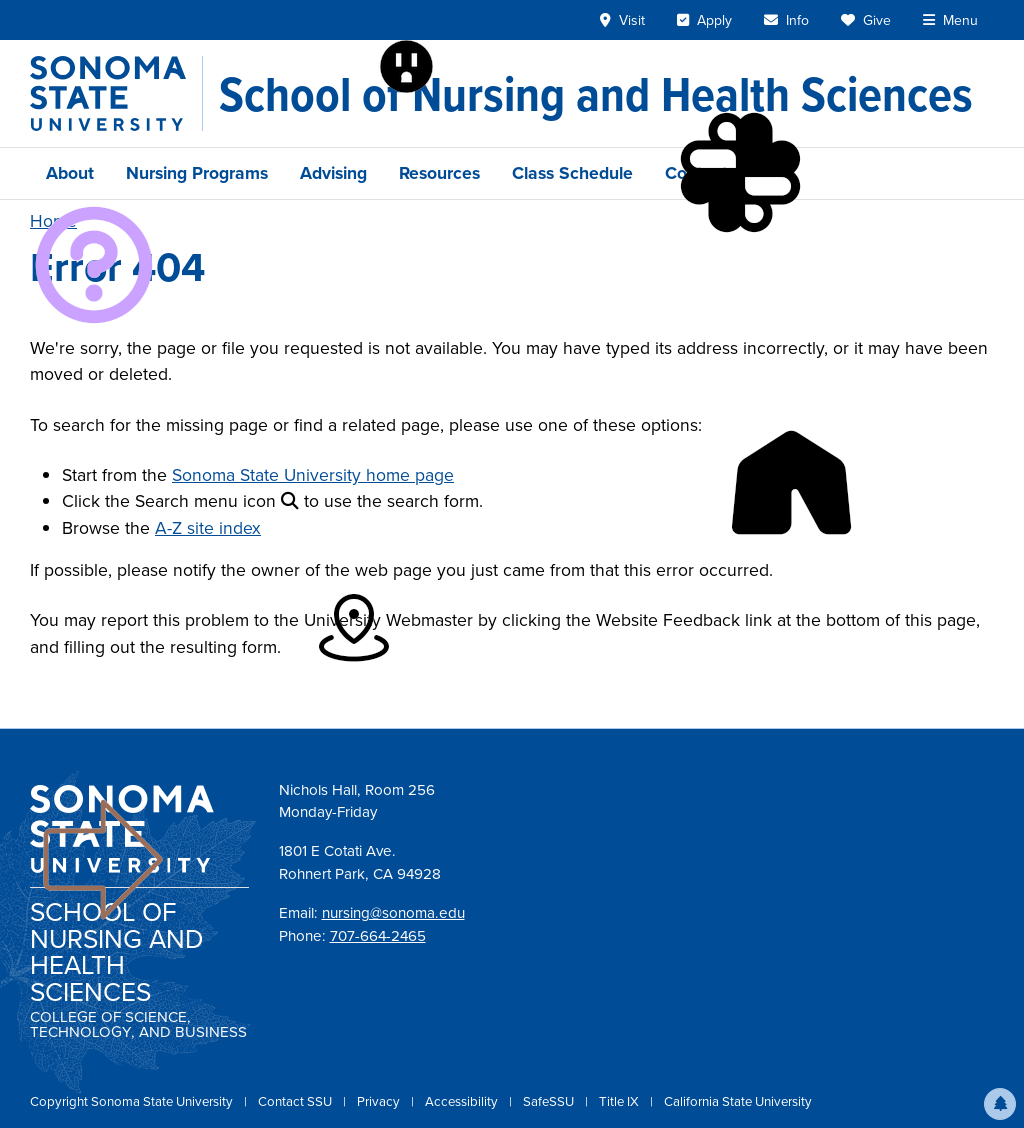  I want to click on open Slack messaging app, so click(740, 172).